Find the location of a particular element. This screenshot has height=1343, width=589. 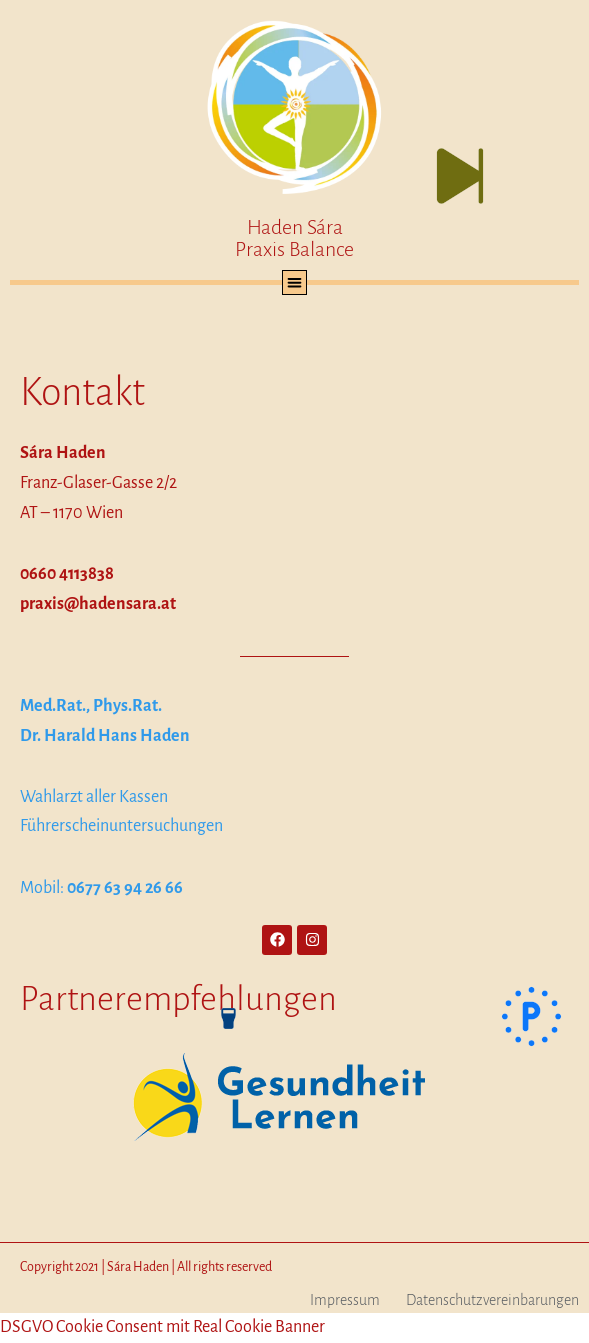

indicates parking availability or location is located at coordinates (531, 1016).